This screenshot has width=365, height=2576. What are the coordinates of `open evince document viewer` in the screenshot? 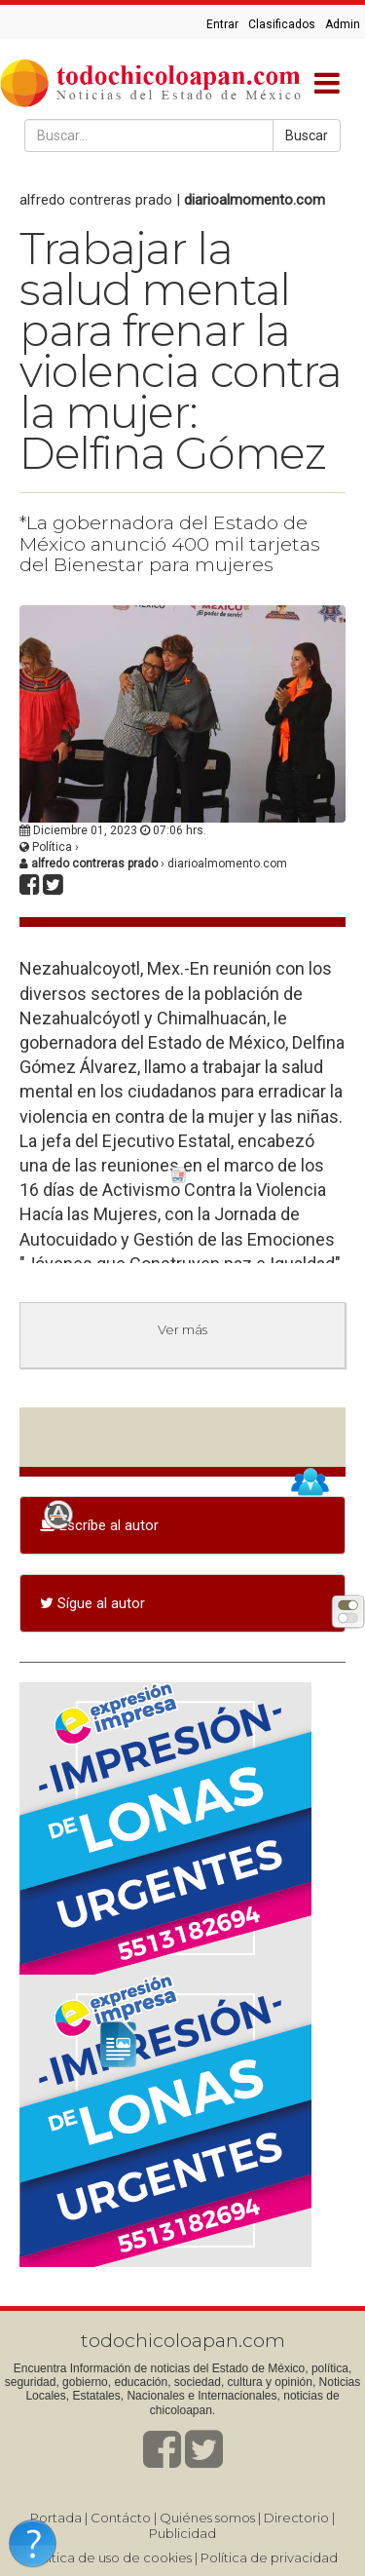 It's located at (178, 1174).